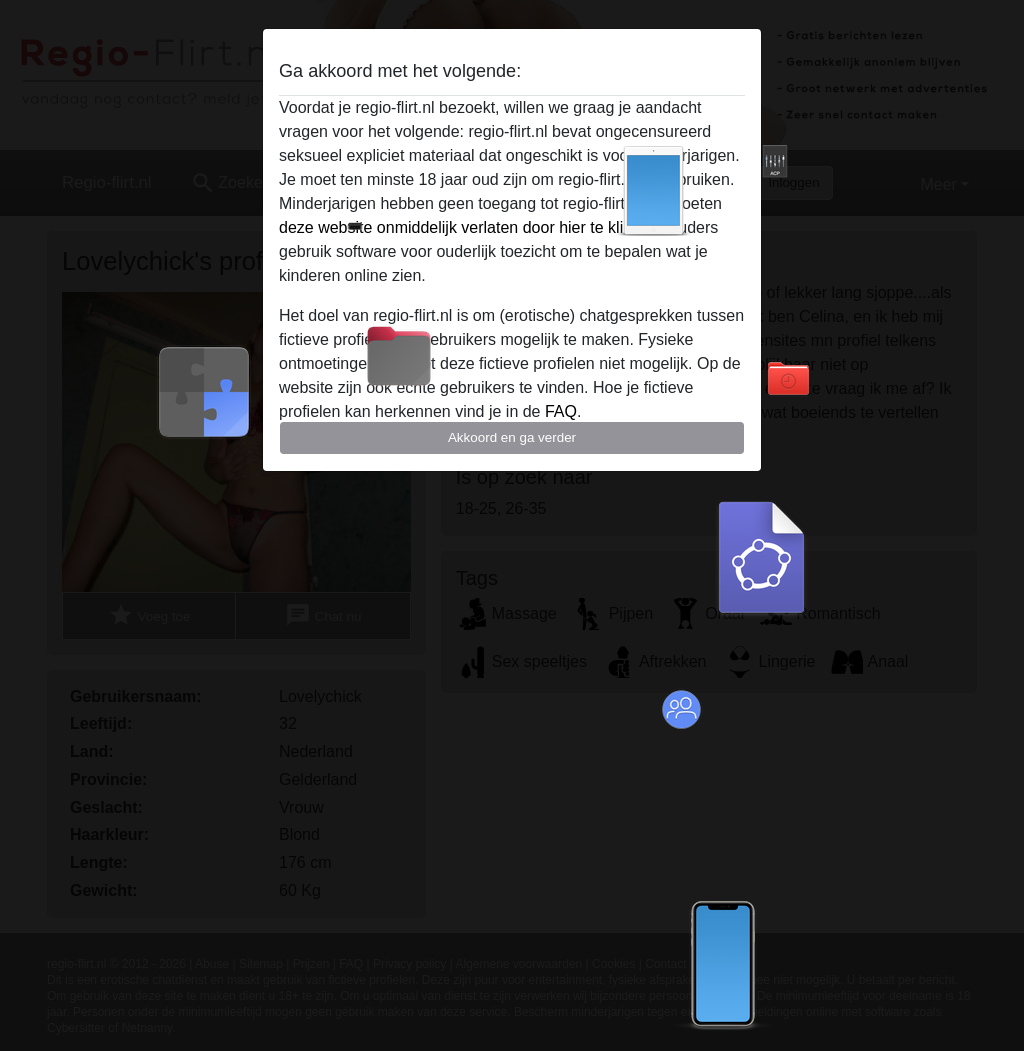  What do you see at coordinates (775, 162) in the screenshot?
I see `open audio control panel settings` at bounding box center [775, 162].